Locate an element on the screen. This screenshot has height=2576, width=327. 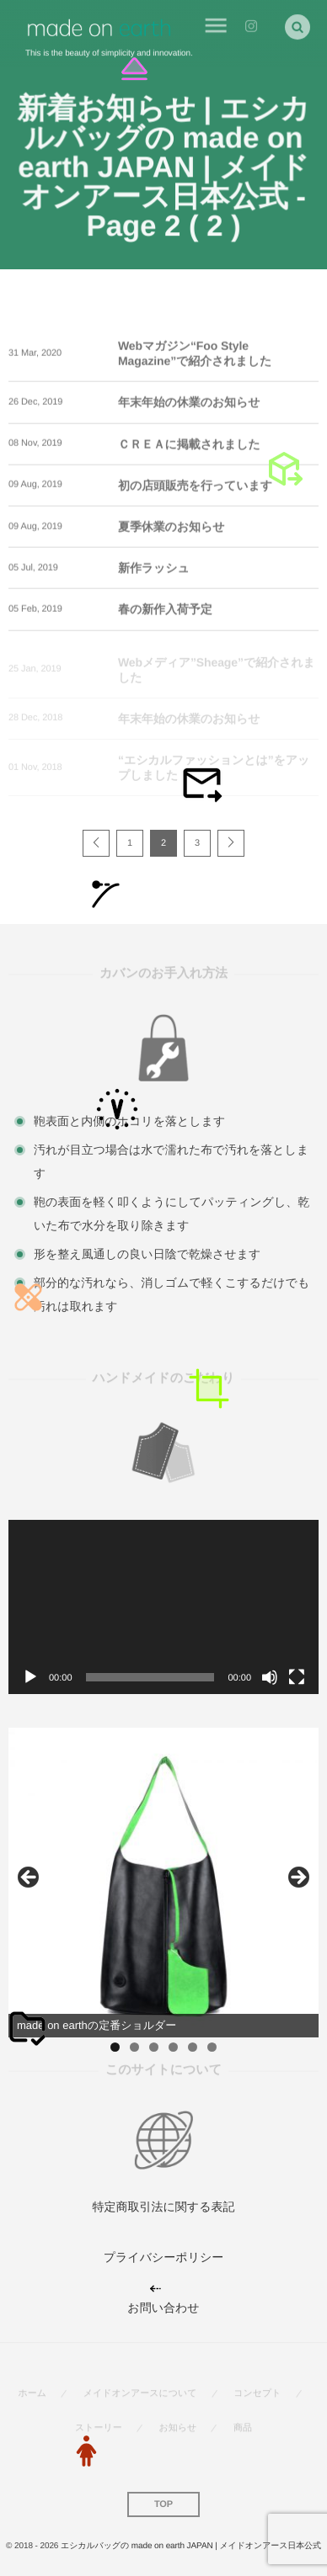
indicates female or women's restroom is located at coordinates (86, 2451).